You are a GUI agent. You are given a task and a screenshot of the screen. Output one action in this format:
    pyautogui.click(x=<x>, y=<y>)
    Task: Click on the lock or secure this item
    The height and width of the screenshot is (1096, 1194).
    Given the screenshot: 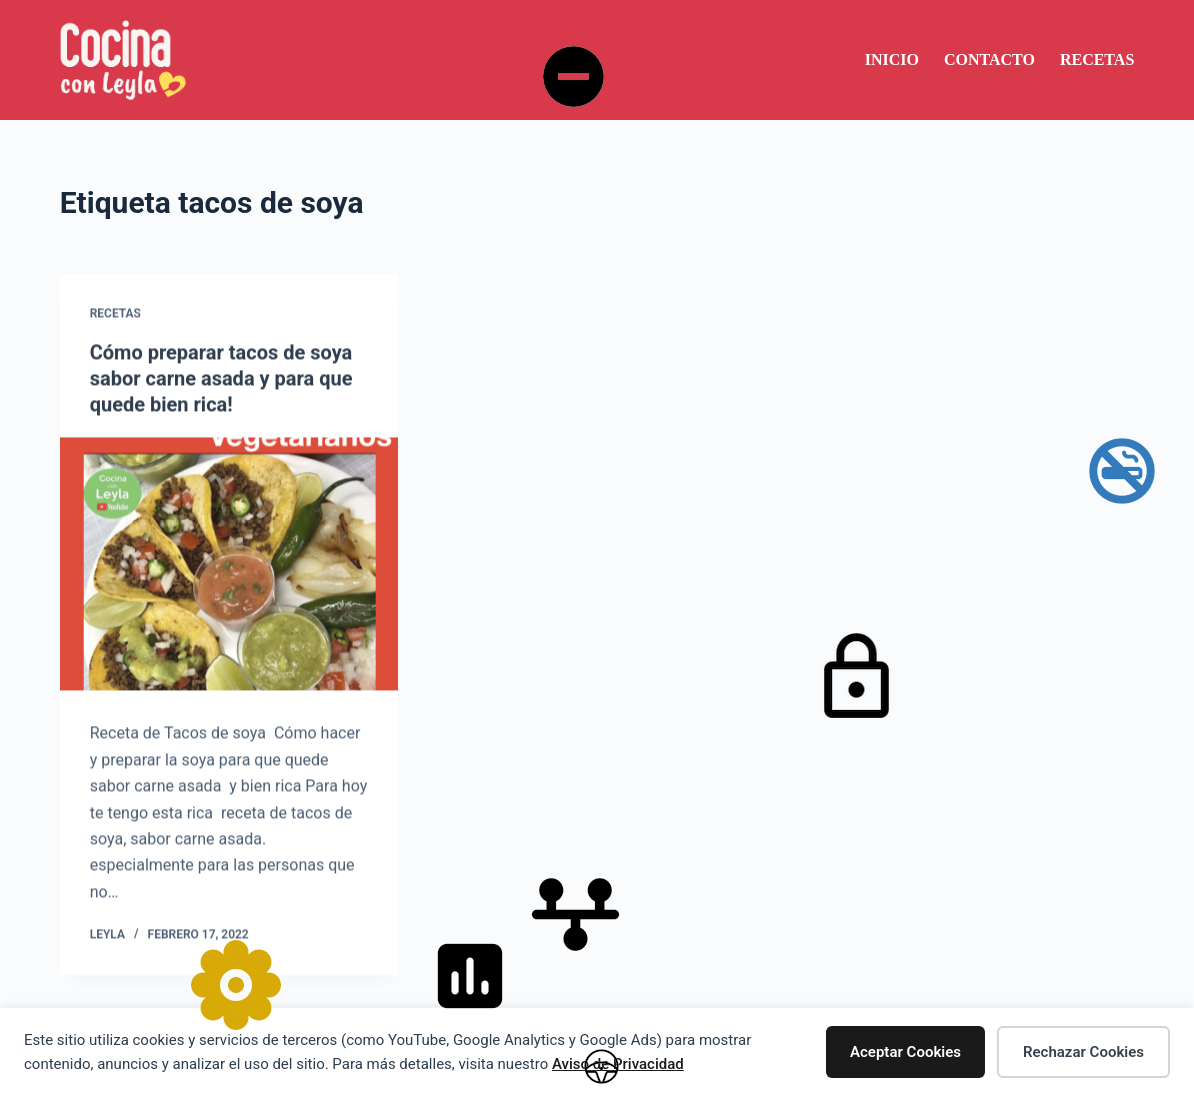 What is the action you would take?
    pyautogui.click(x=856, y=677)
    